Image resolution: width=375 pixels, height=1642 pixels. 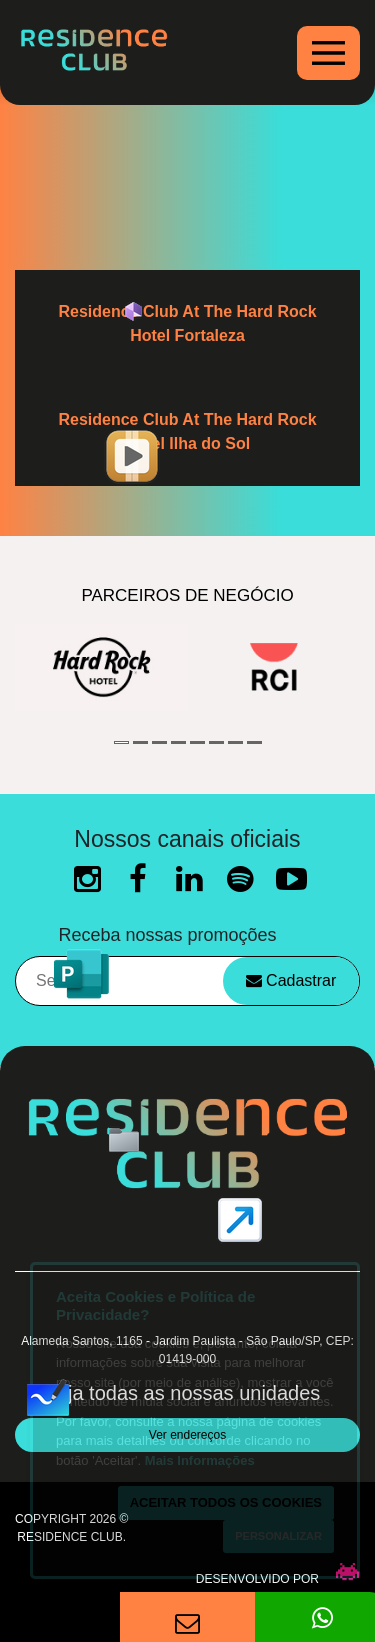 I want to click on open layout or design application, so click(x=133, y=311).